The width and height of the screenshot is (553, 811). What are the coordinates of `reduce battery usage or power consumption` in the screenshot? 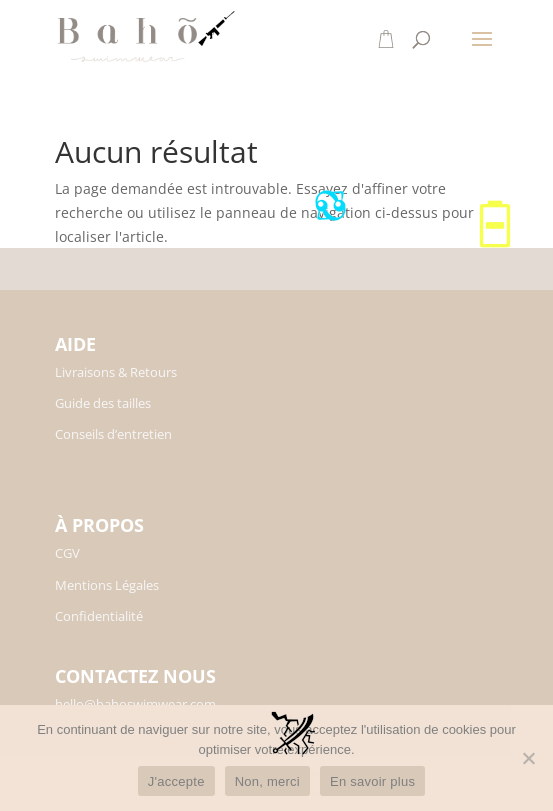 It's located at (495, 224).